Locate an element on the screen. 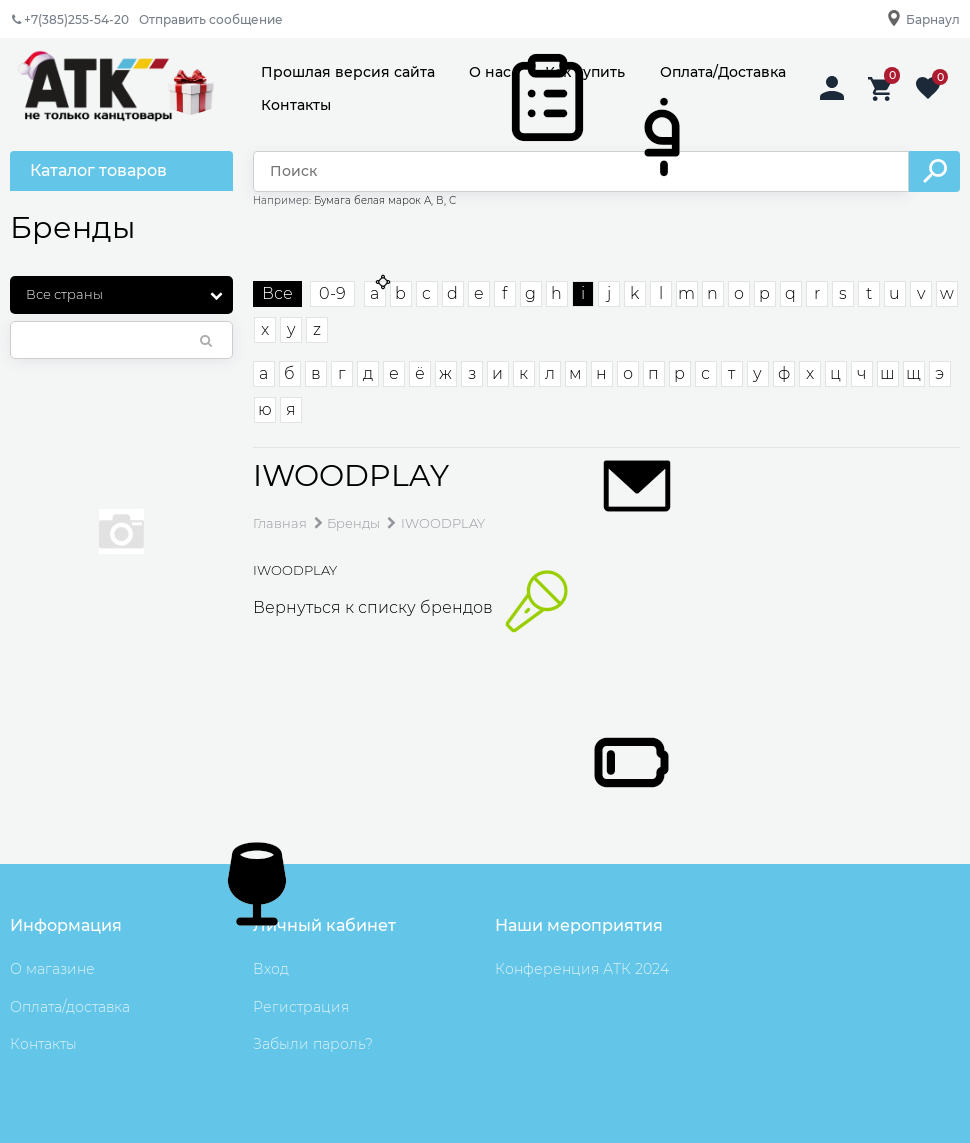 The image size is (970, 1143). view drink or beverage options is located at coordinates (257, 884).